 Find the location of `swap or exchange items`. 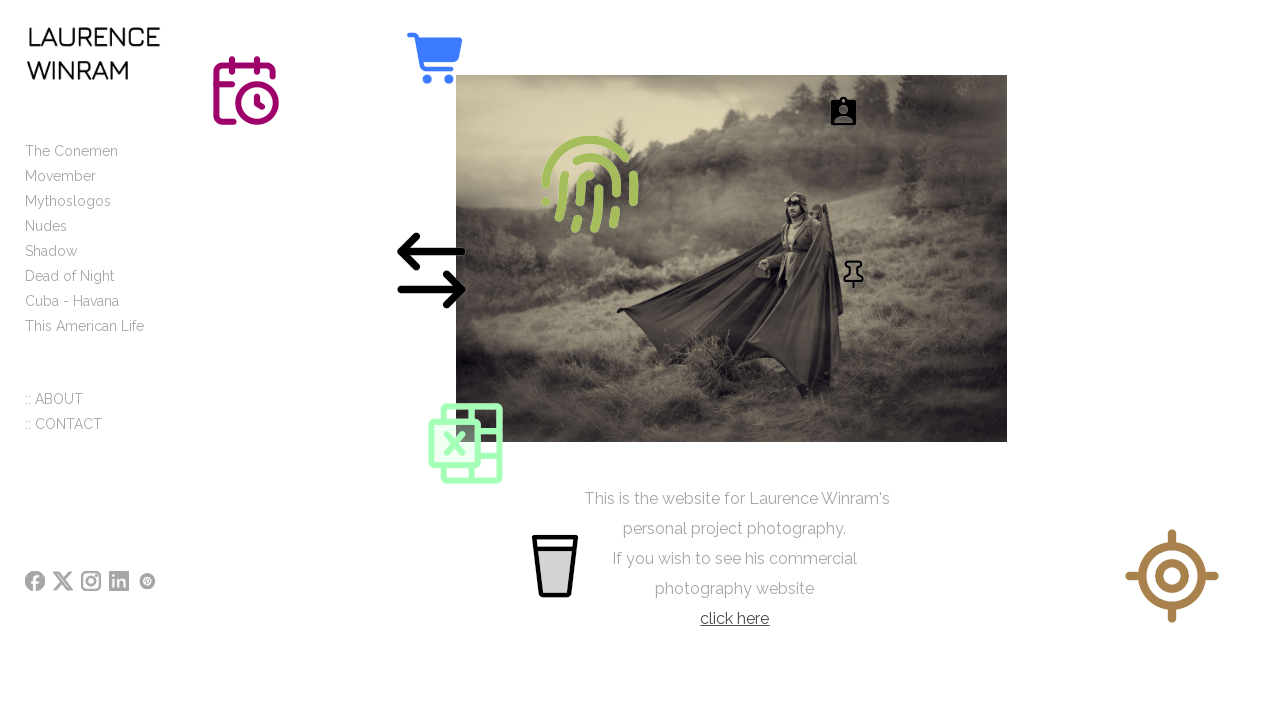

swap or exchange items is located at coordinates (431, 270).